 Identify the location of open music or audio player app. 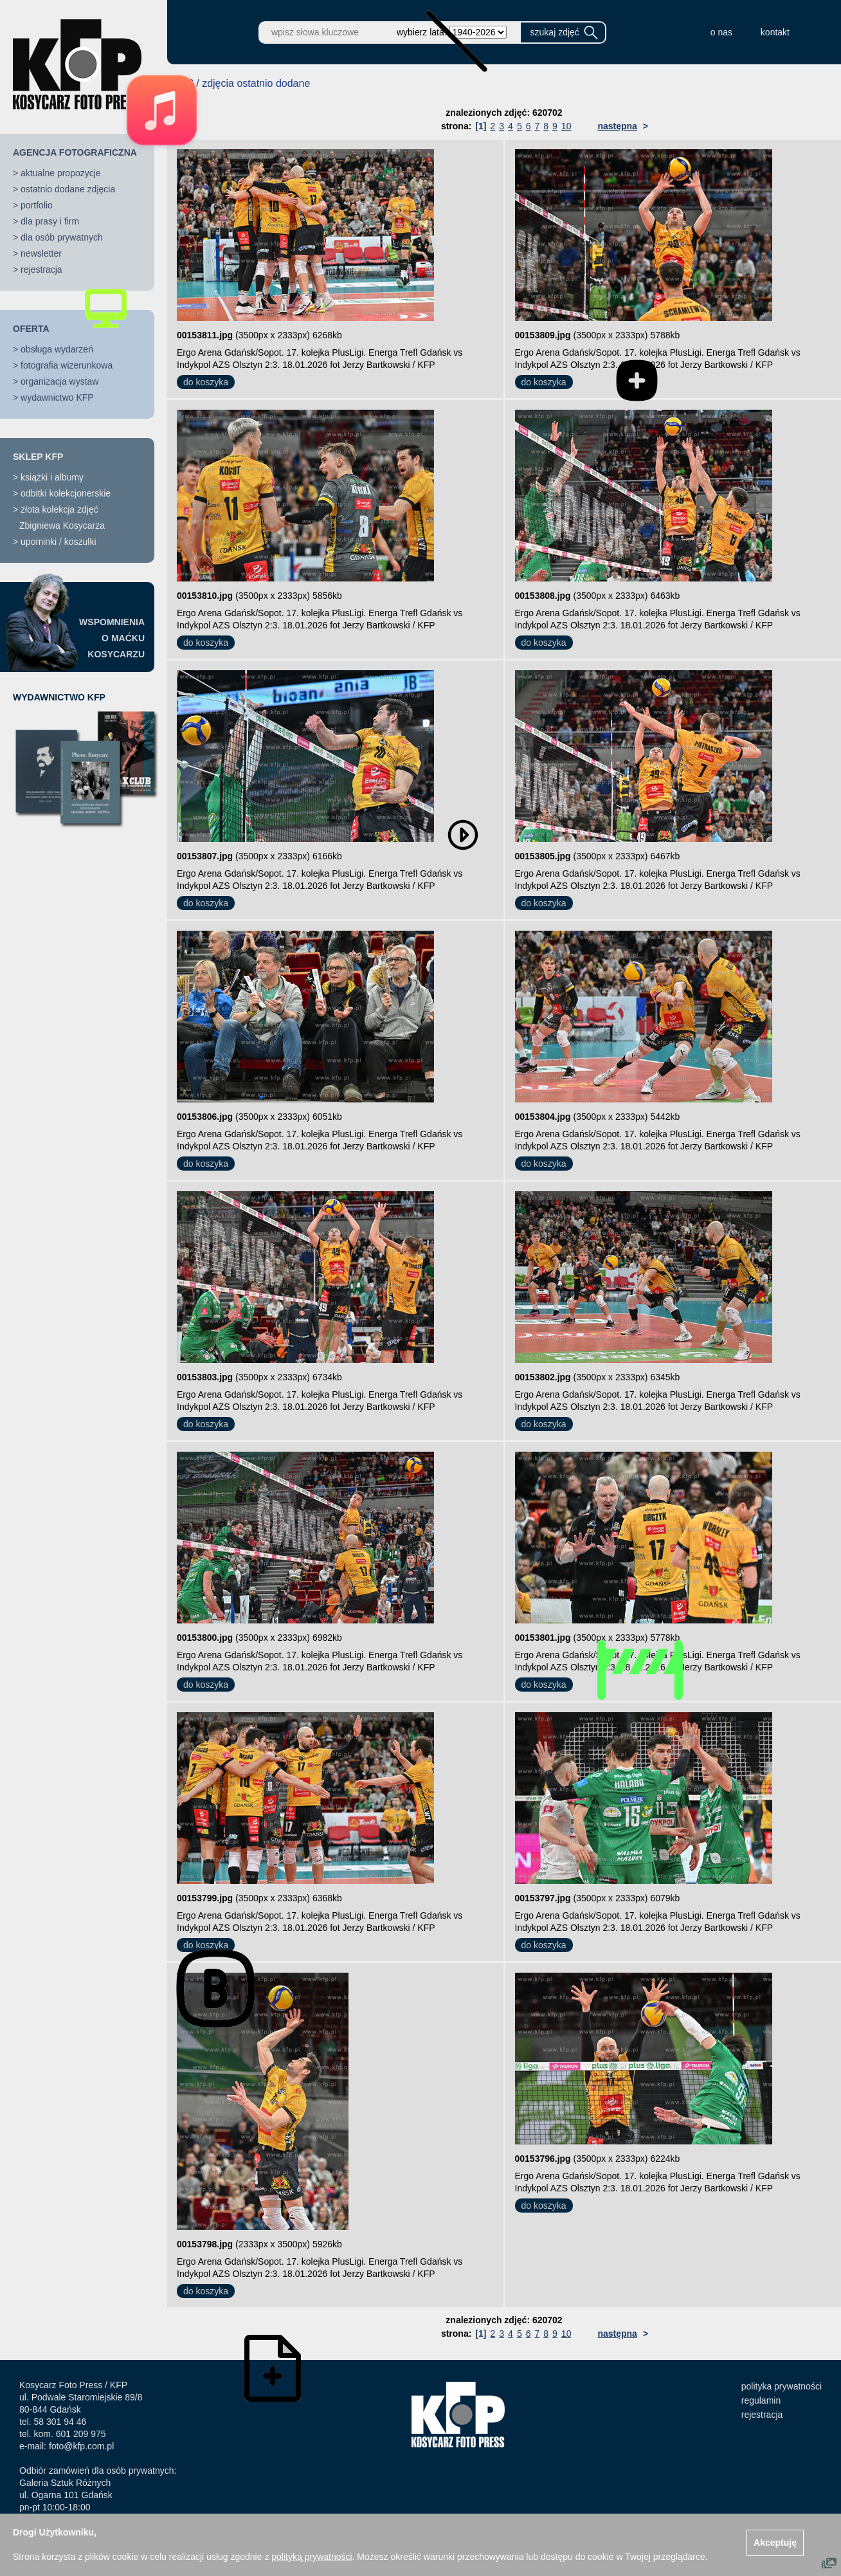
(161, 110).